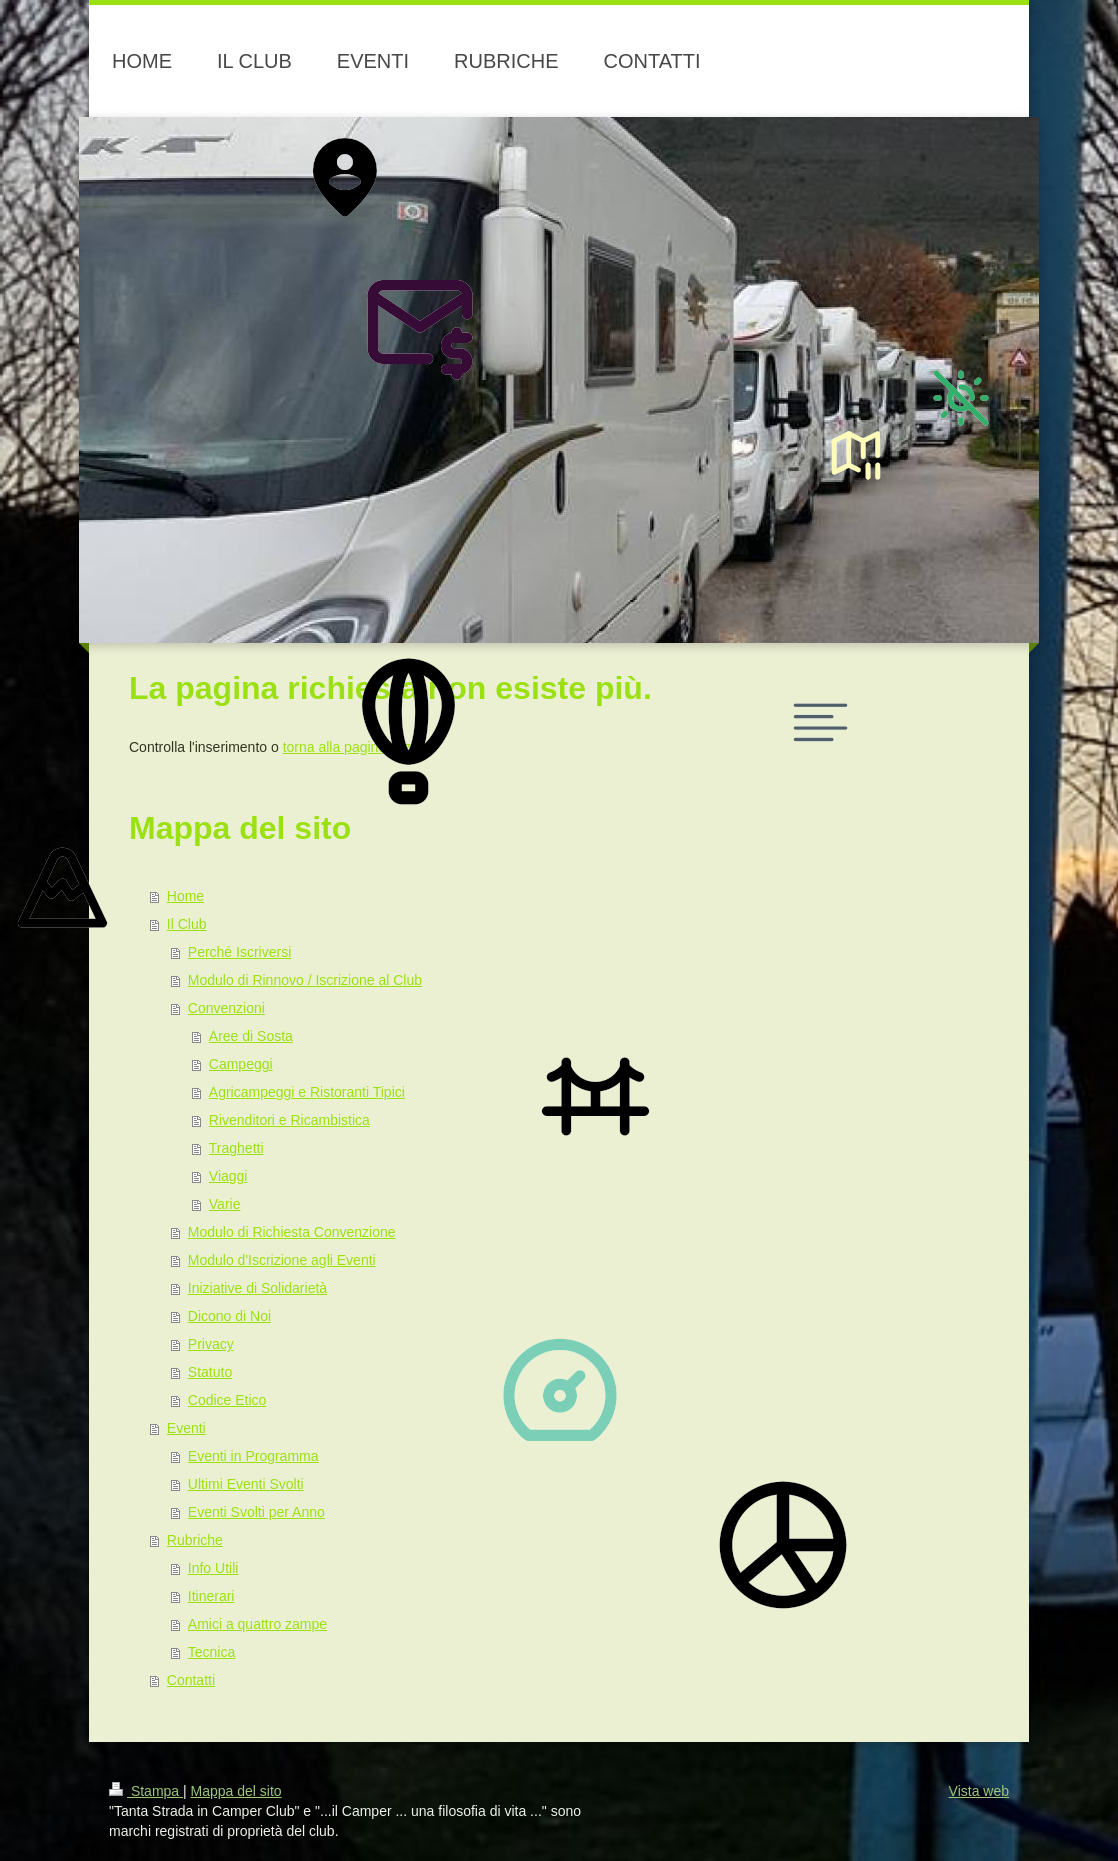 The height and width of the screenshot is (1861, 1118). I want to click on access your dashboard or control panel, so click(560, 1390).